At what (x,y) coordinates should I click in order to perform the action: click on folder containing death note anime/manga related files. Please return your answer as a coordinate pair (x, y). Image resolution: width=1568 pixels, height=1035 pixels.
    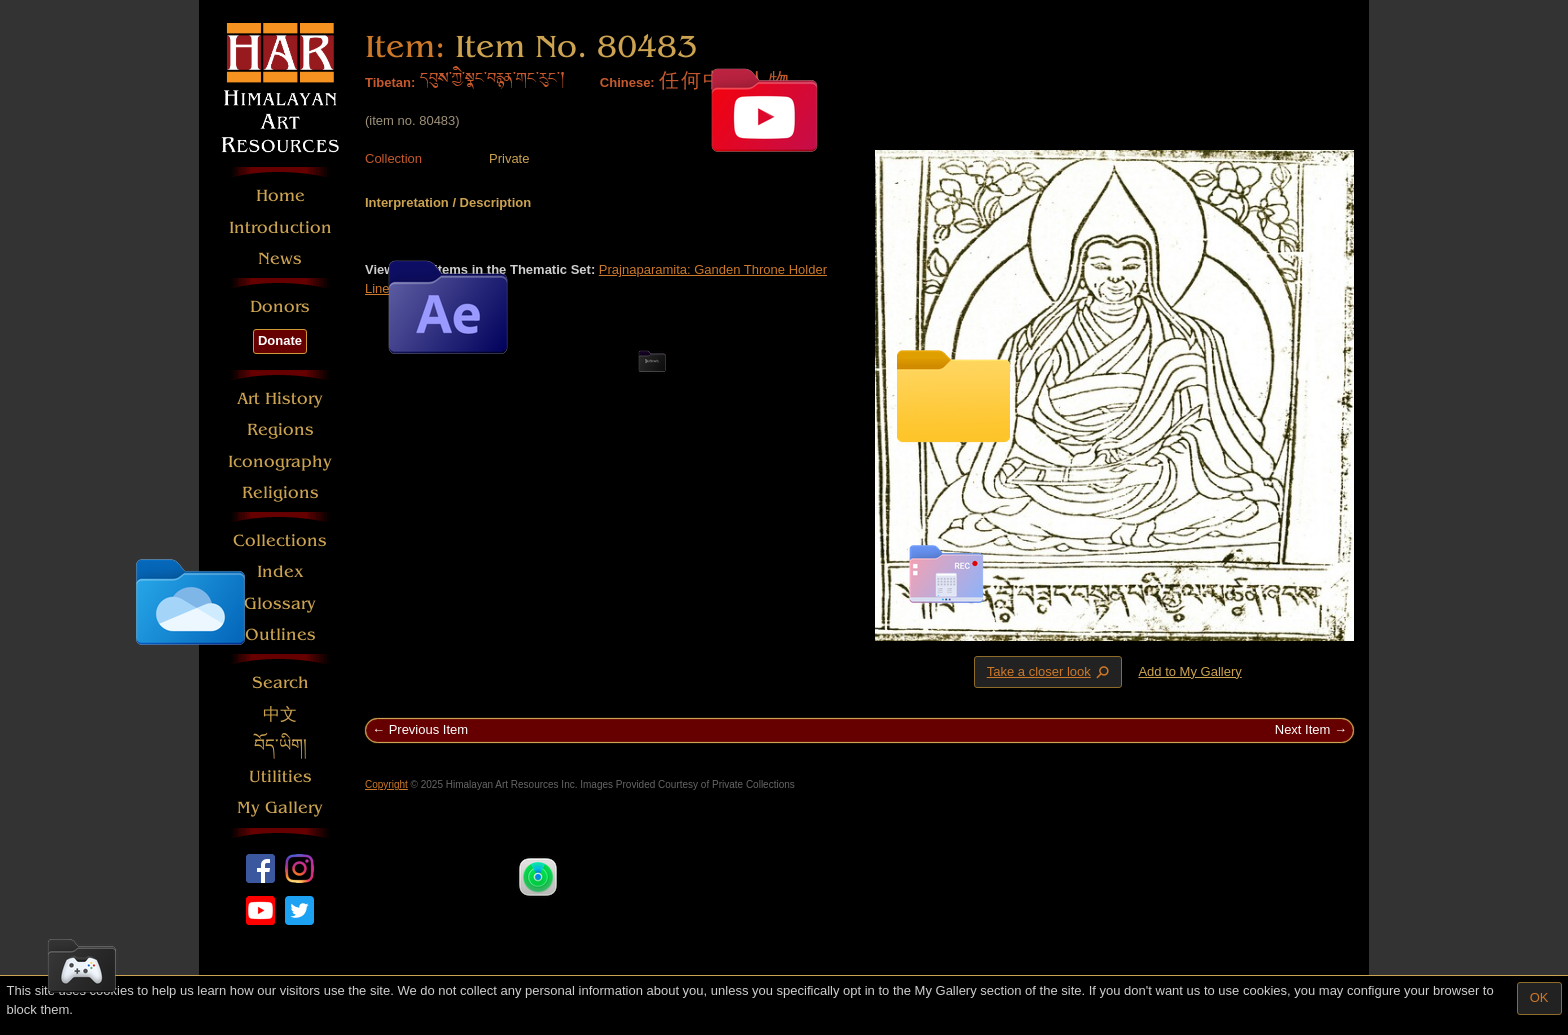
    Looking at the image, I should click on (652, 362).